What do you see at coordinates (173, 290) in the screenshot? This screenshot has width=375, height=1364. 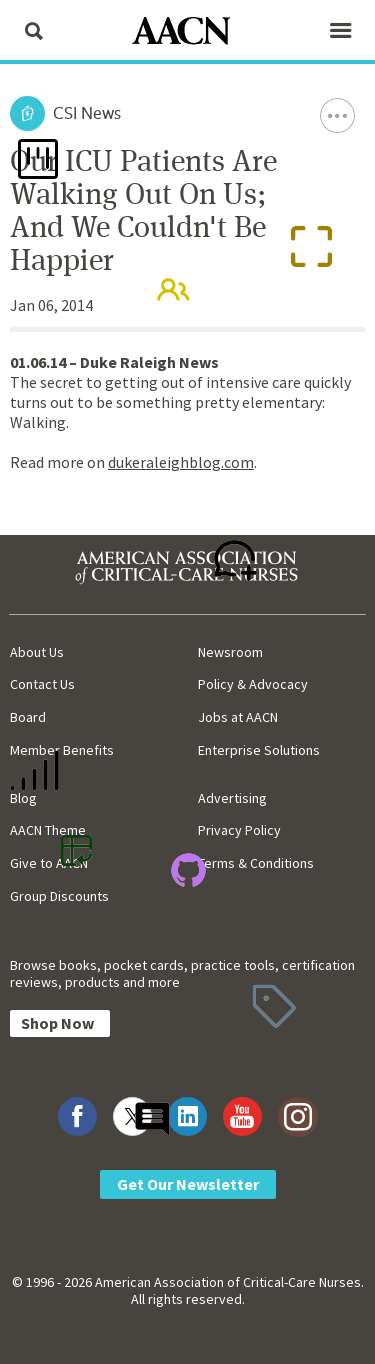 I see `view team members or collaborators` at bounding box center [173, 290].